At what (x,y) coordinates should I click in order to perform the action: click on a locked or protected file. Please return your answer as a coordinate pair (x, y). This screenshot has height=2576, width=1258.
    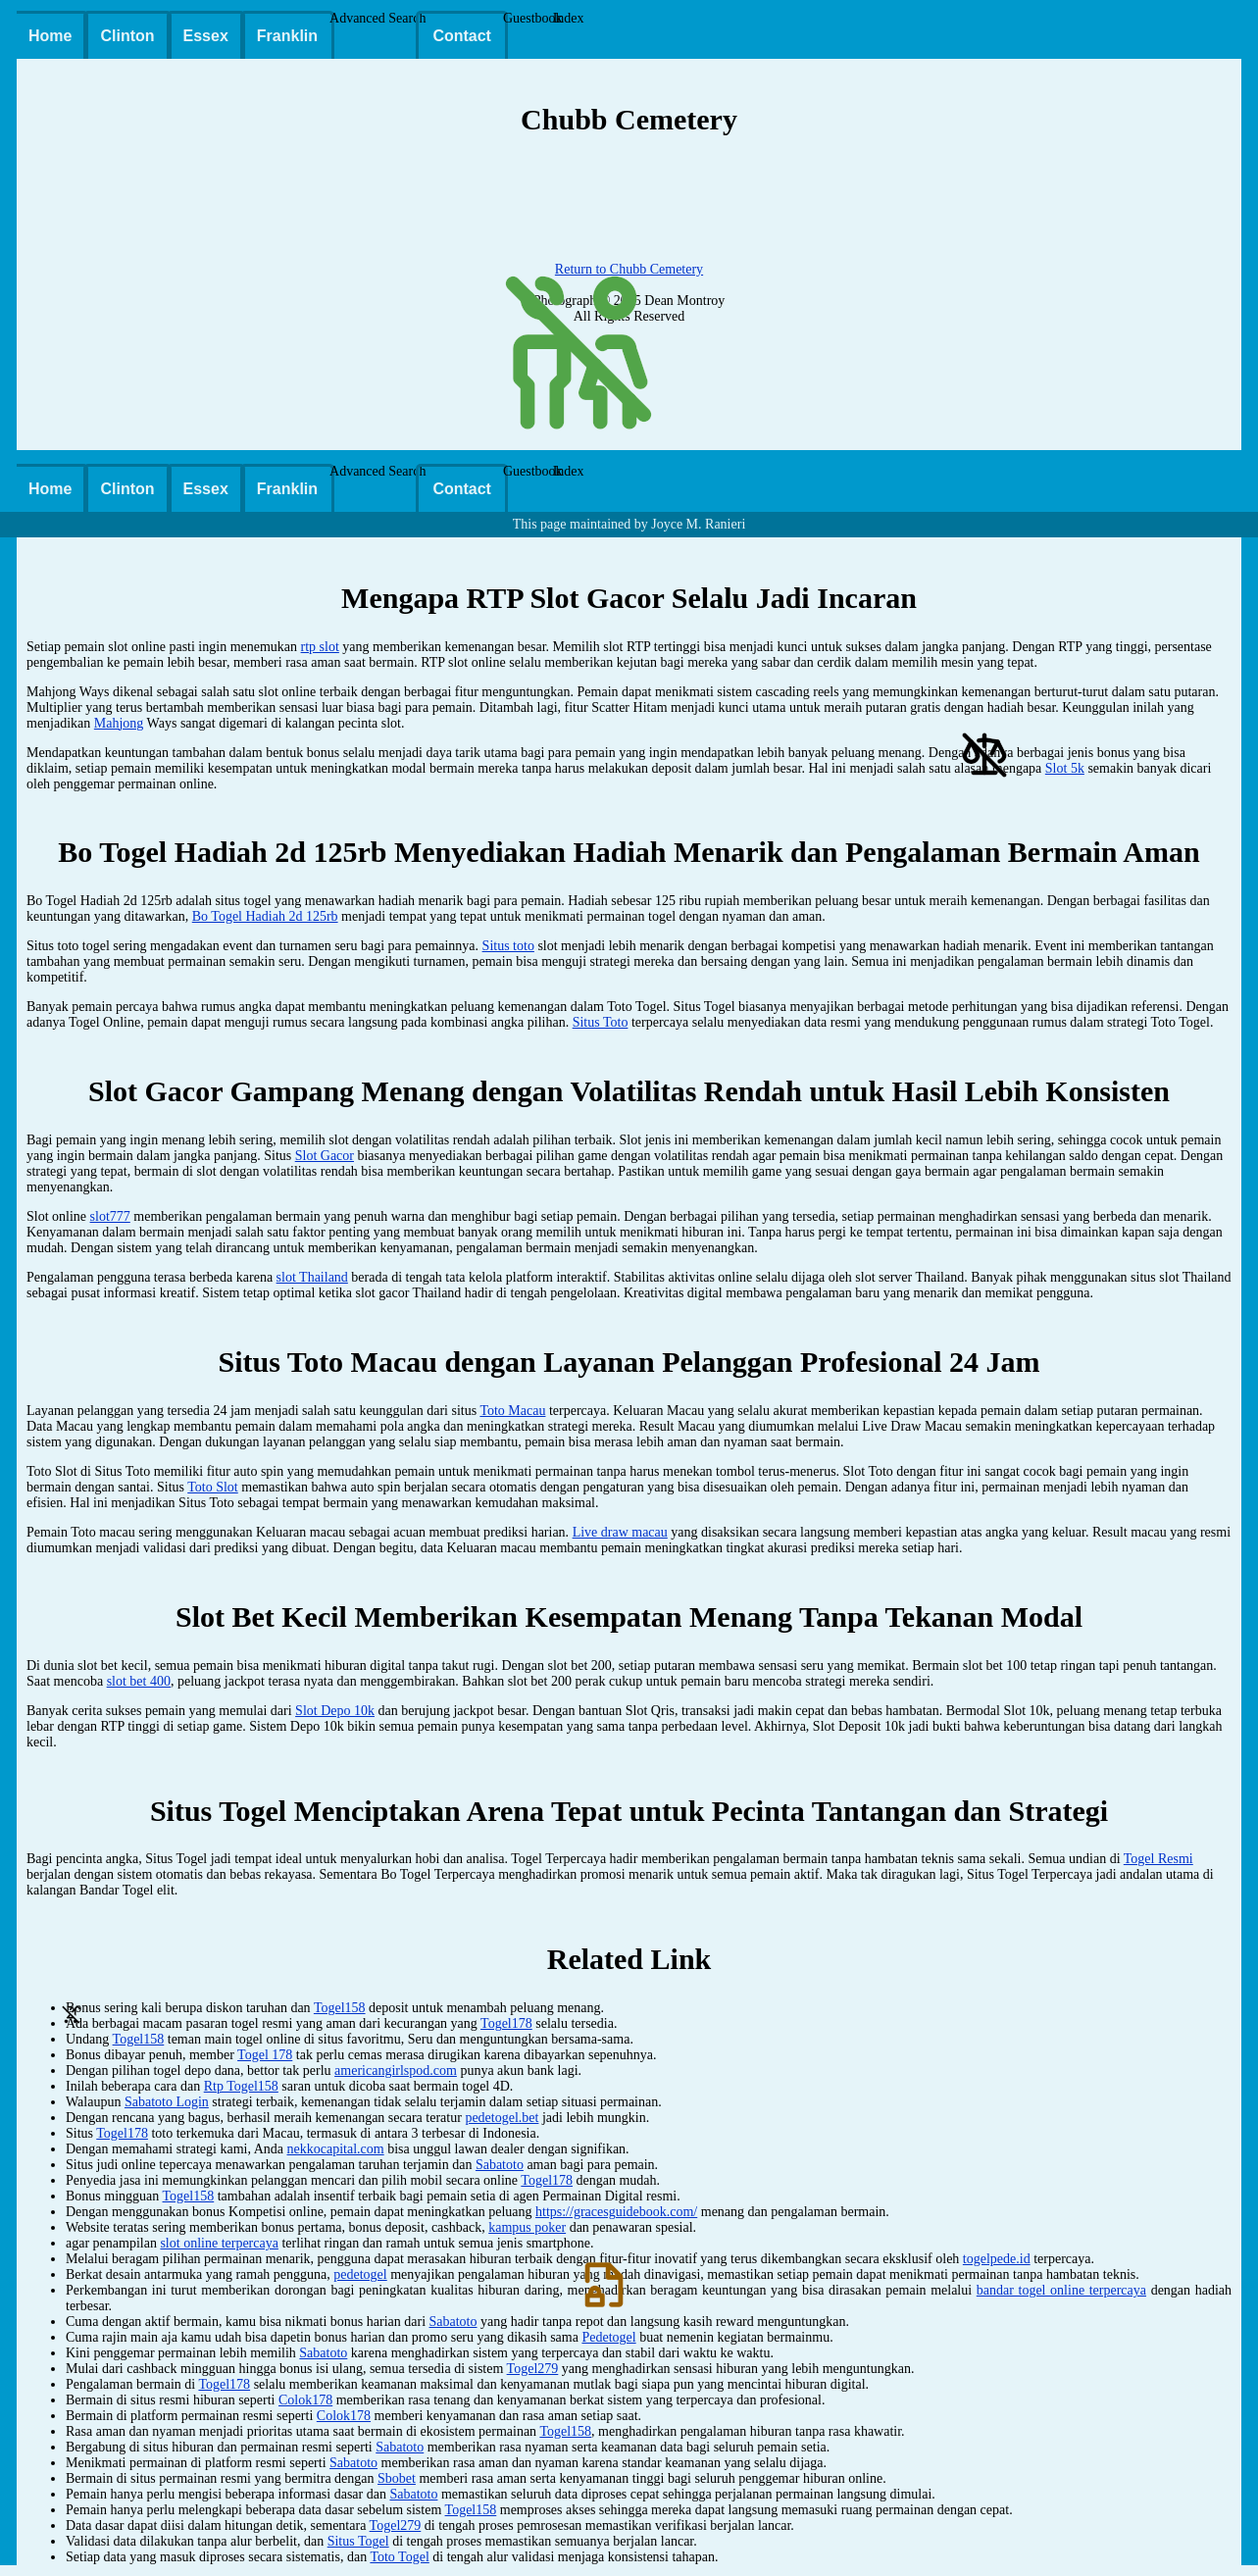
    Looking at the image, I should click on (604, 2285).